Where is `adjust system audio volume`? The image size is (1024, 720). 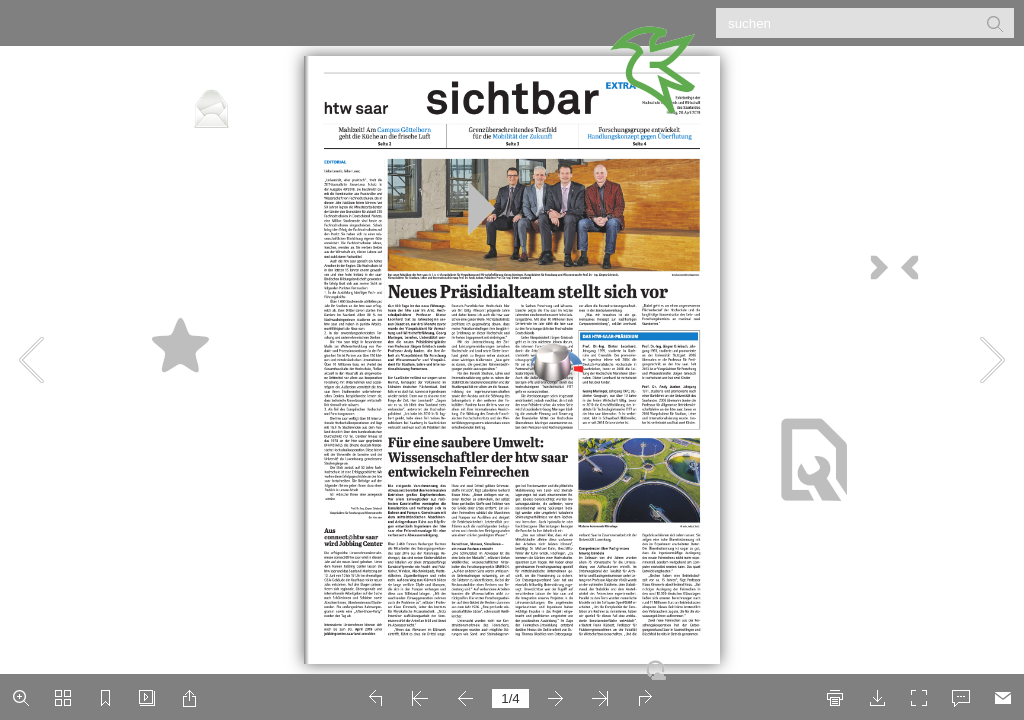 adjust system audio volume is located at coordinates (556, 363).